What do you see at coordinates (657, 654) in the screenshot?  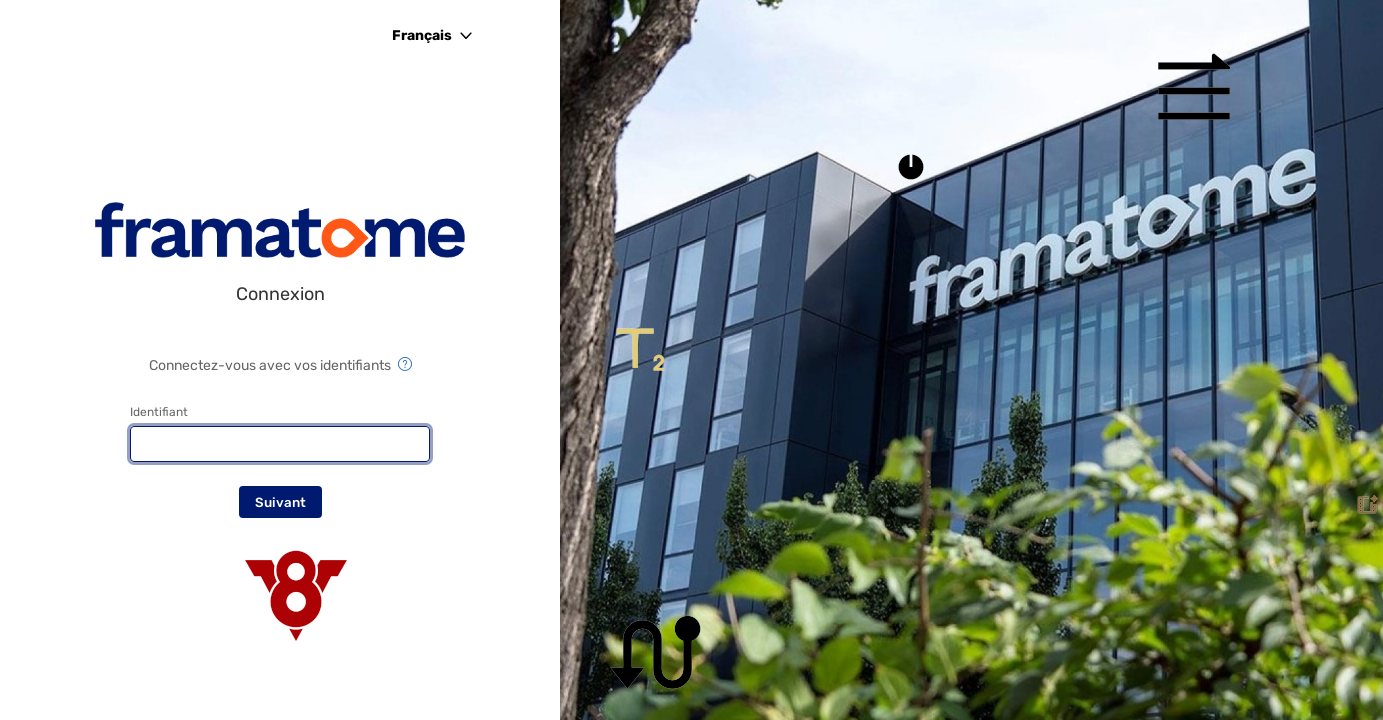 I see `view directions or navigation route` at bounding box center [657, 654].